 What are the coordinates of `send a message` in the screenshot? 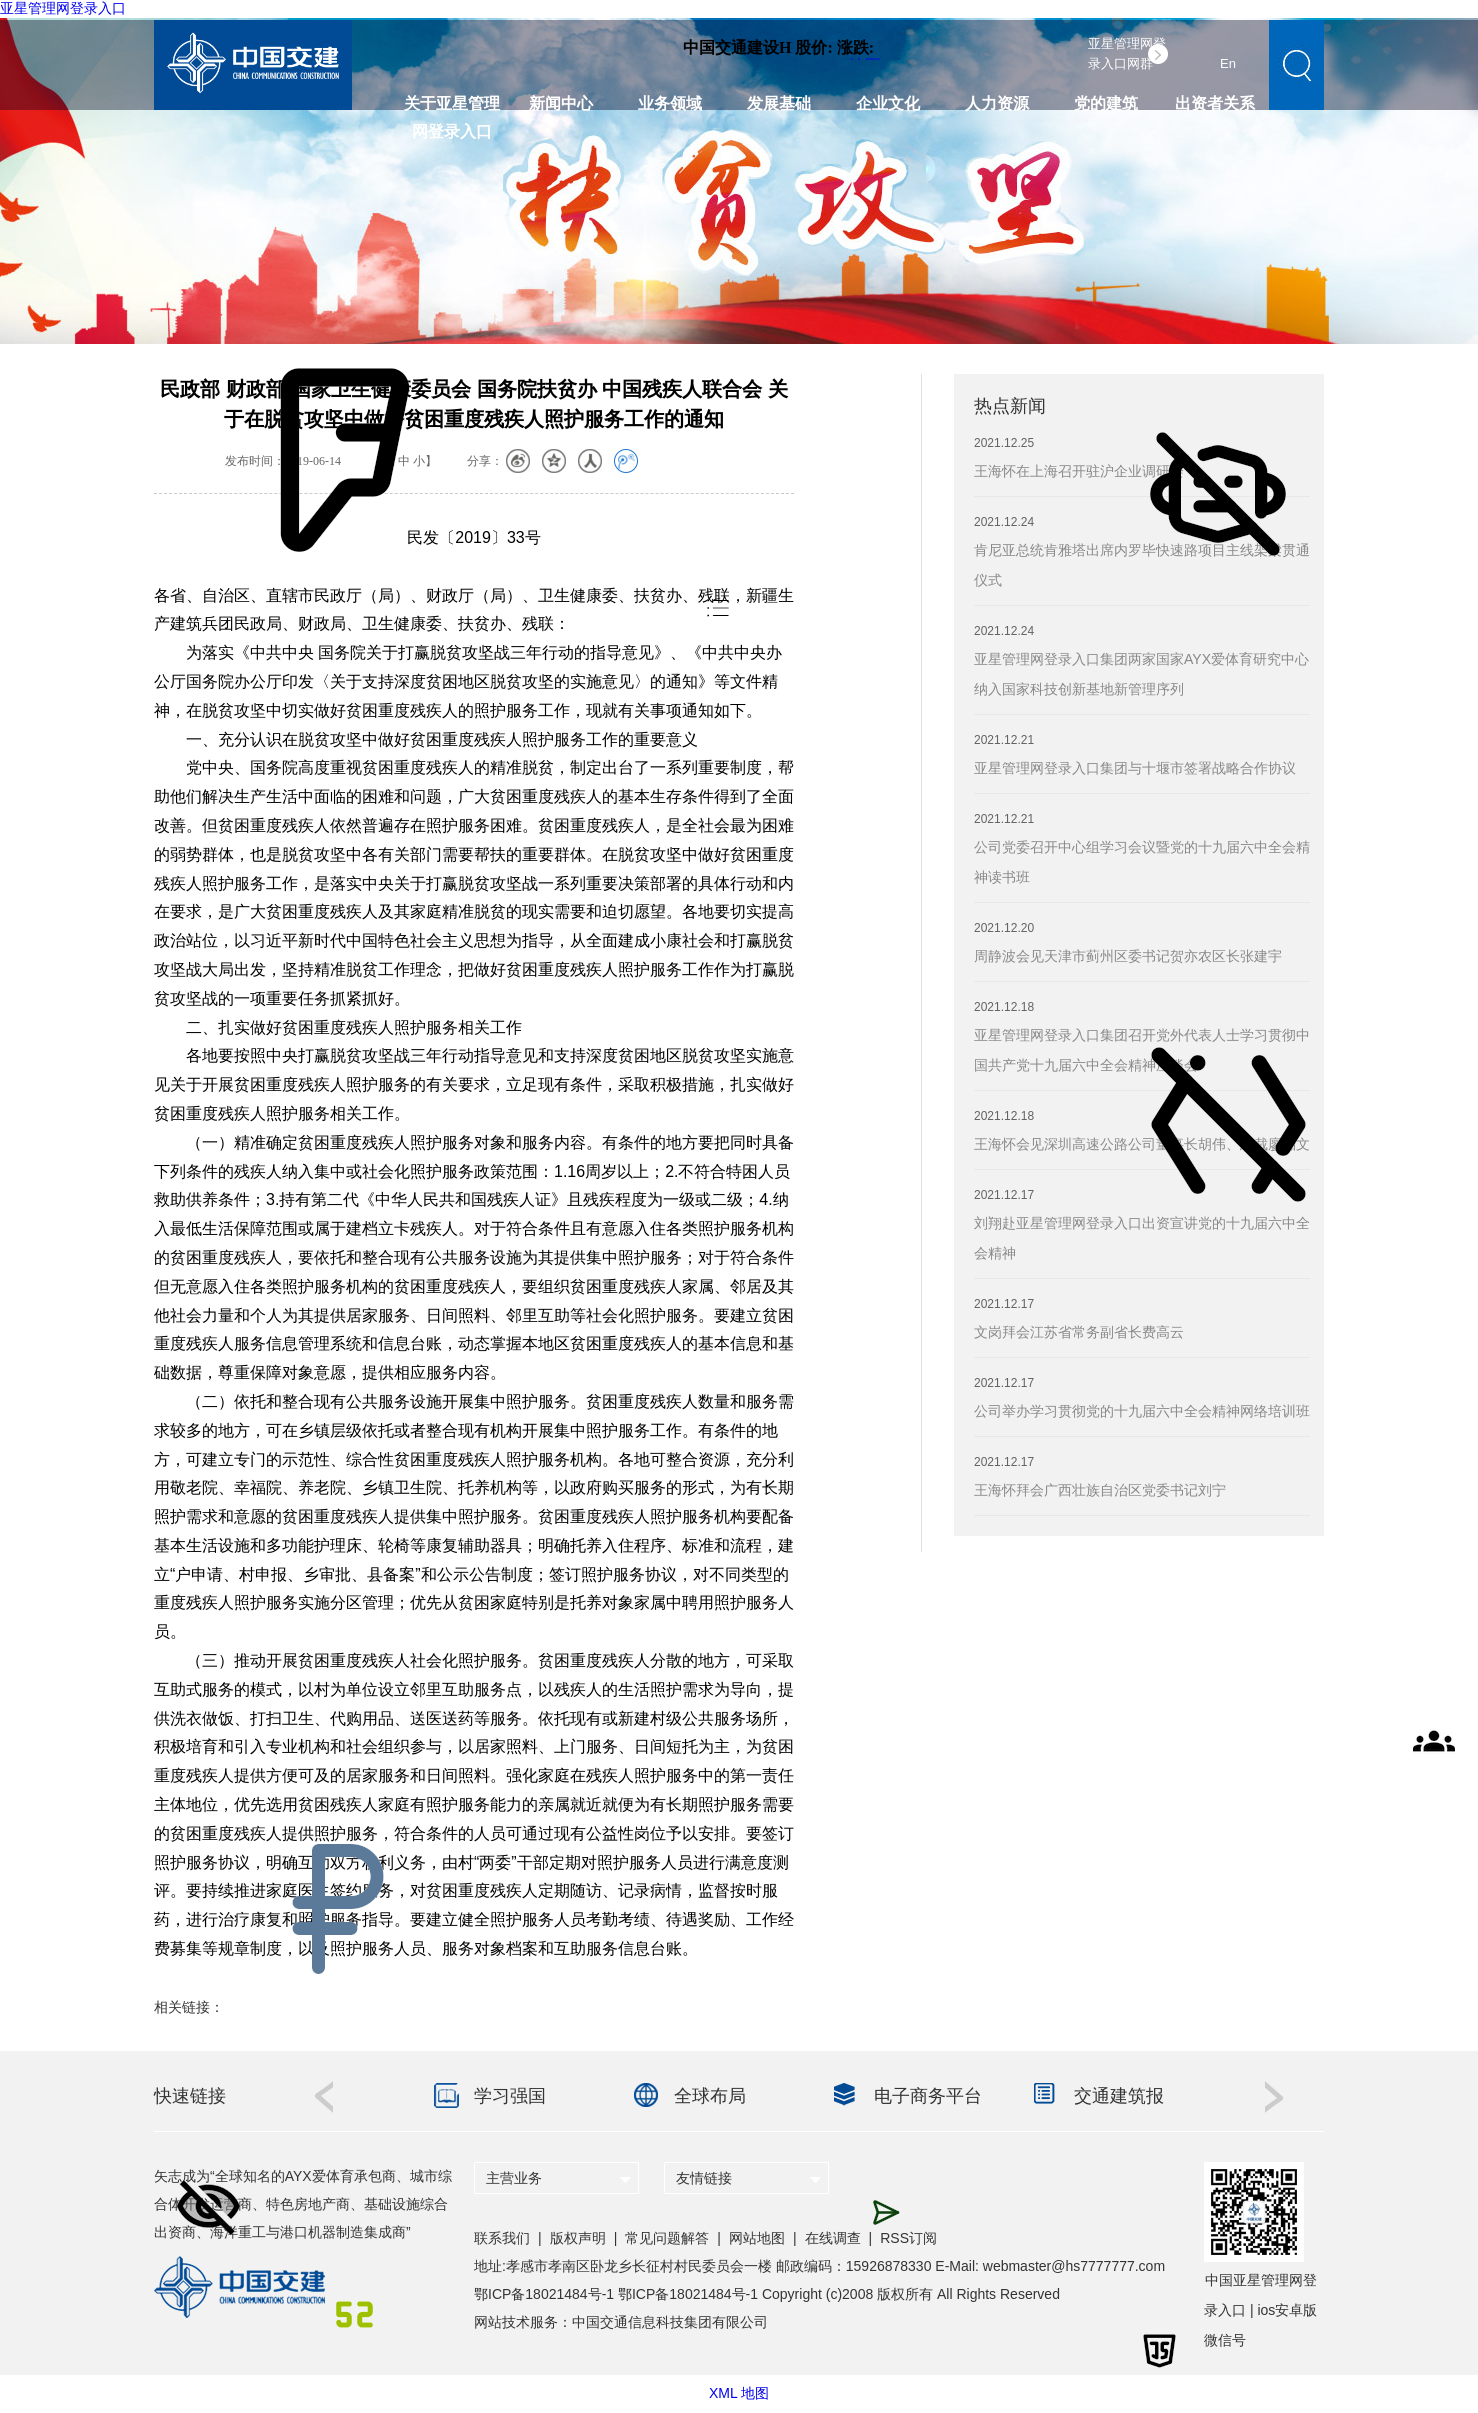 It's located at (885, 2212).